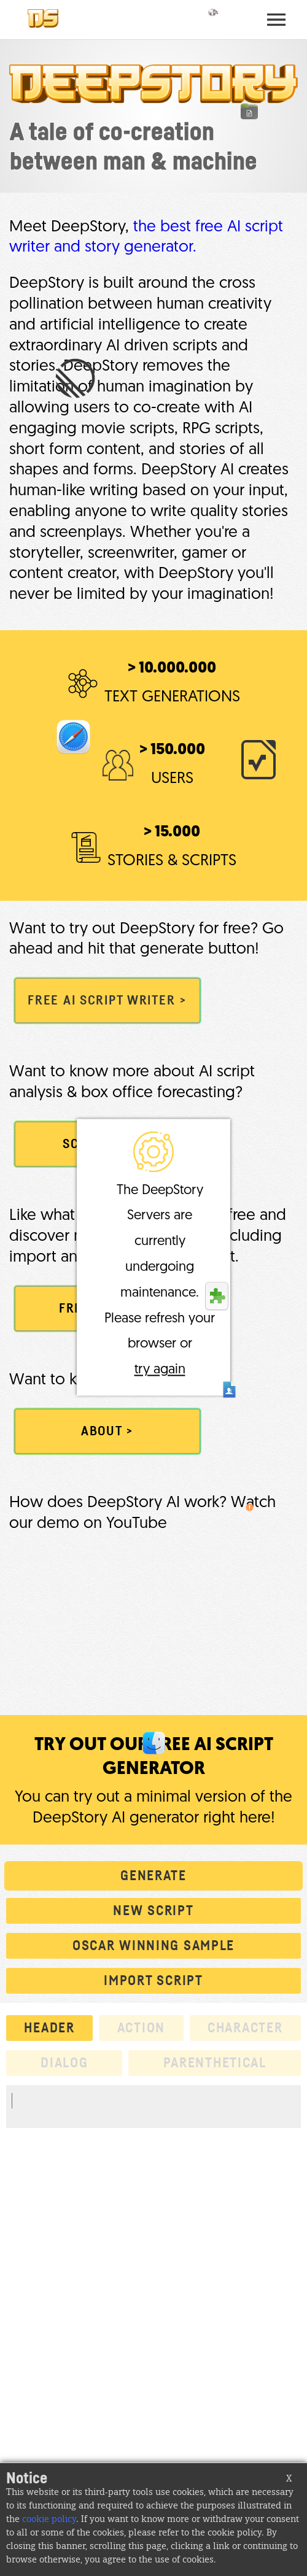 The image size is (307, 2576). I want to click on user data or contacts file, so click(229, 1389).